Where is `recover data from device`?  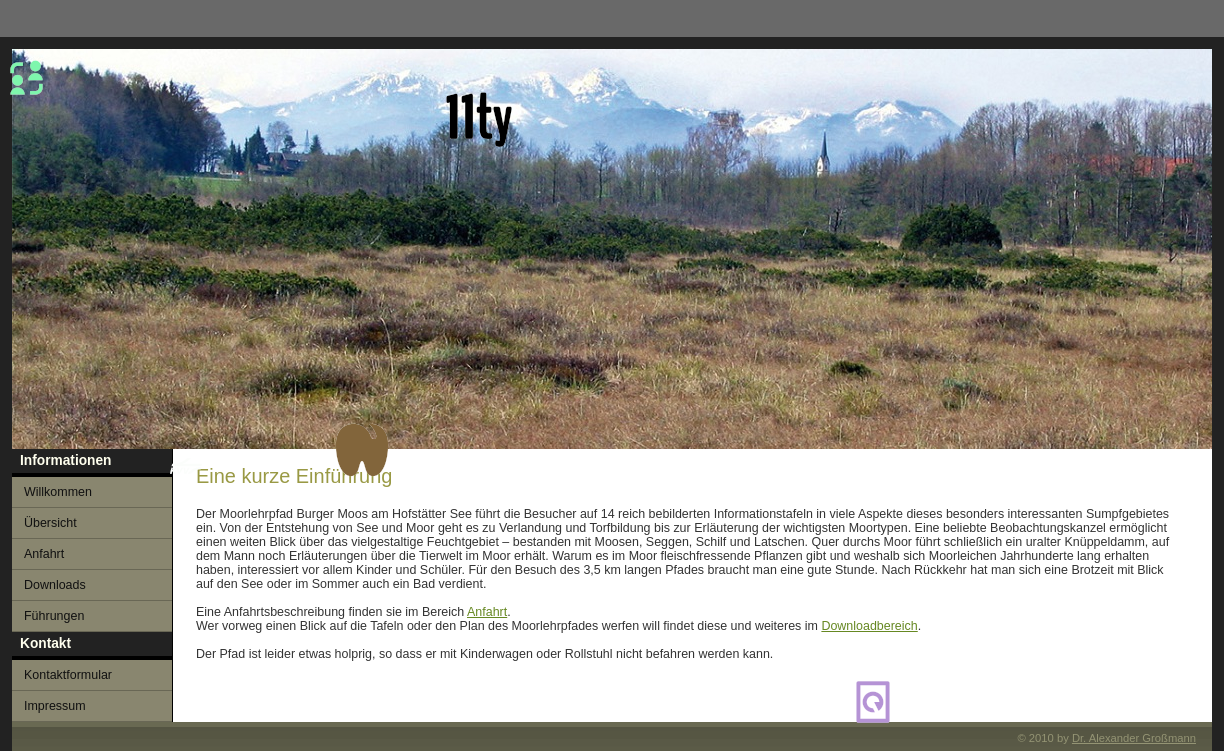 recover data from device is located at coordinates (873, 702).